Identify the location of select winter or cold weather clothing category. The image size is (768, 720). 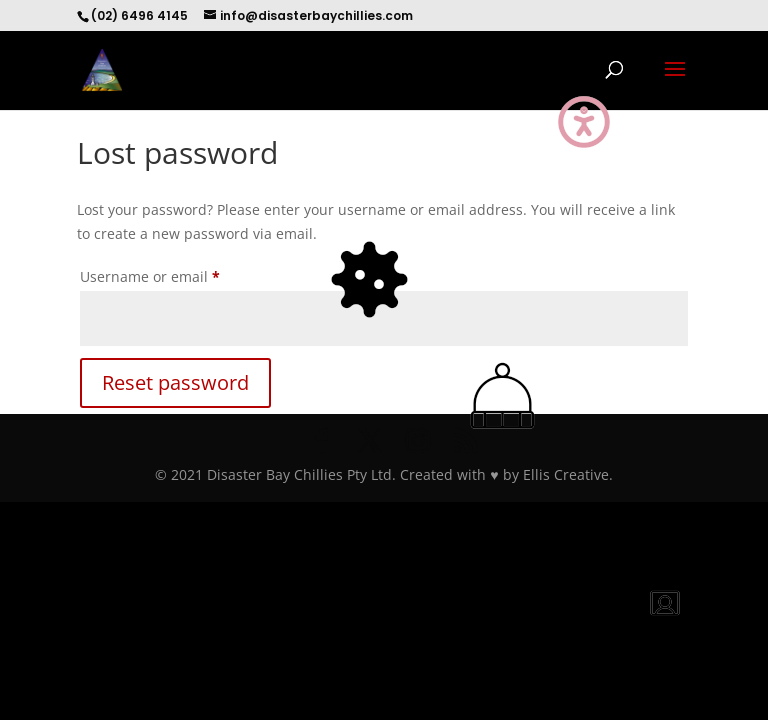
(502, 399).